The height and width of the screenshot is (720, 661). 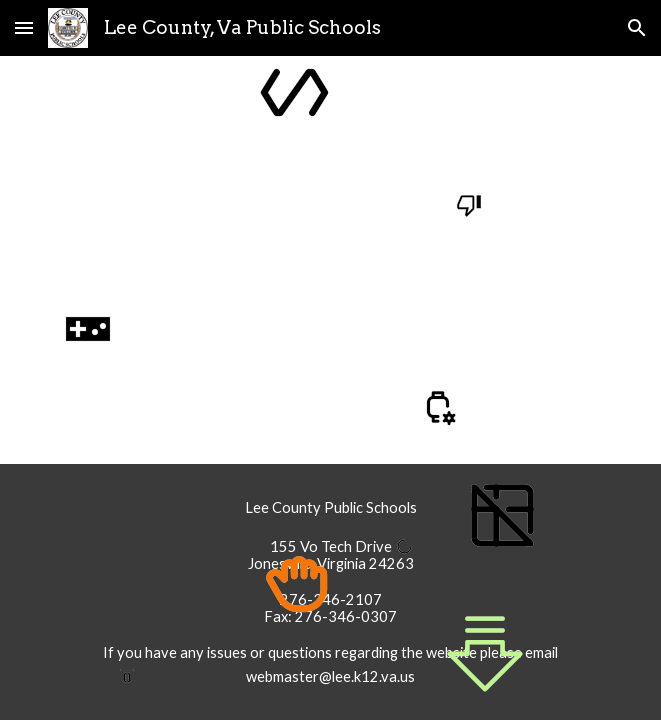 I want to click on drag to reorder or move an item, so click(x=297, y=582).